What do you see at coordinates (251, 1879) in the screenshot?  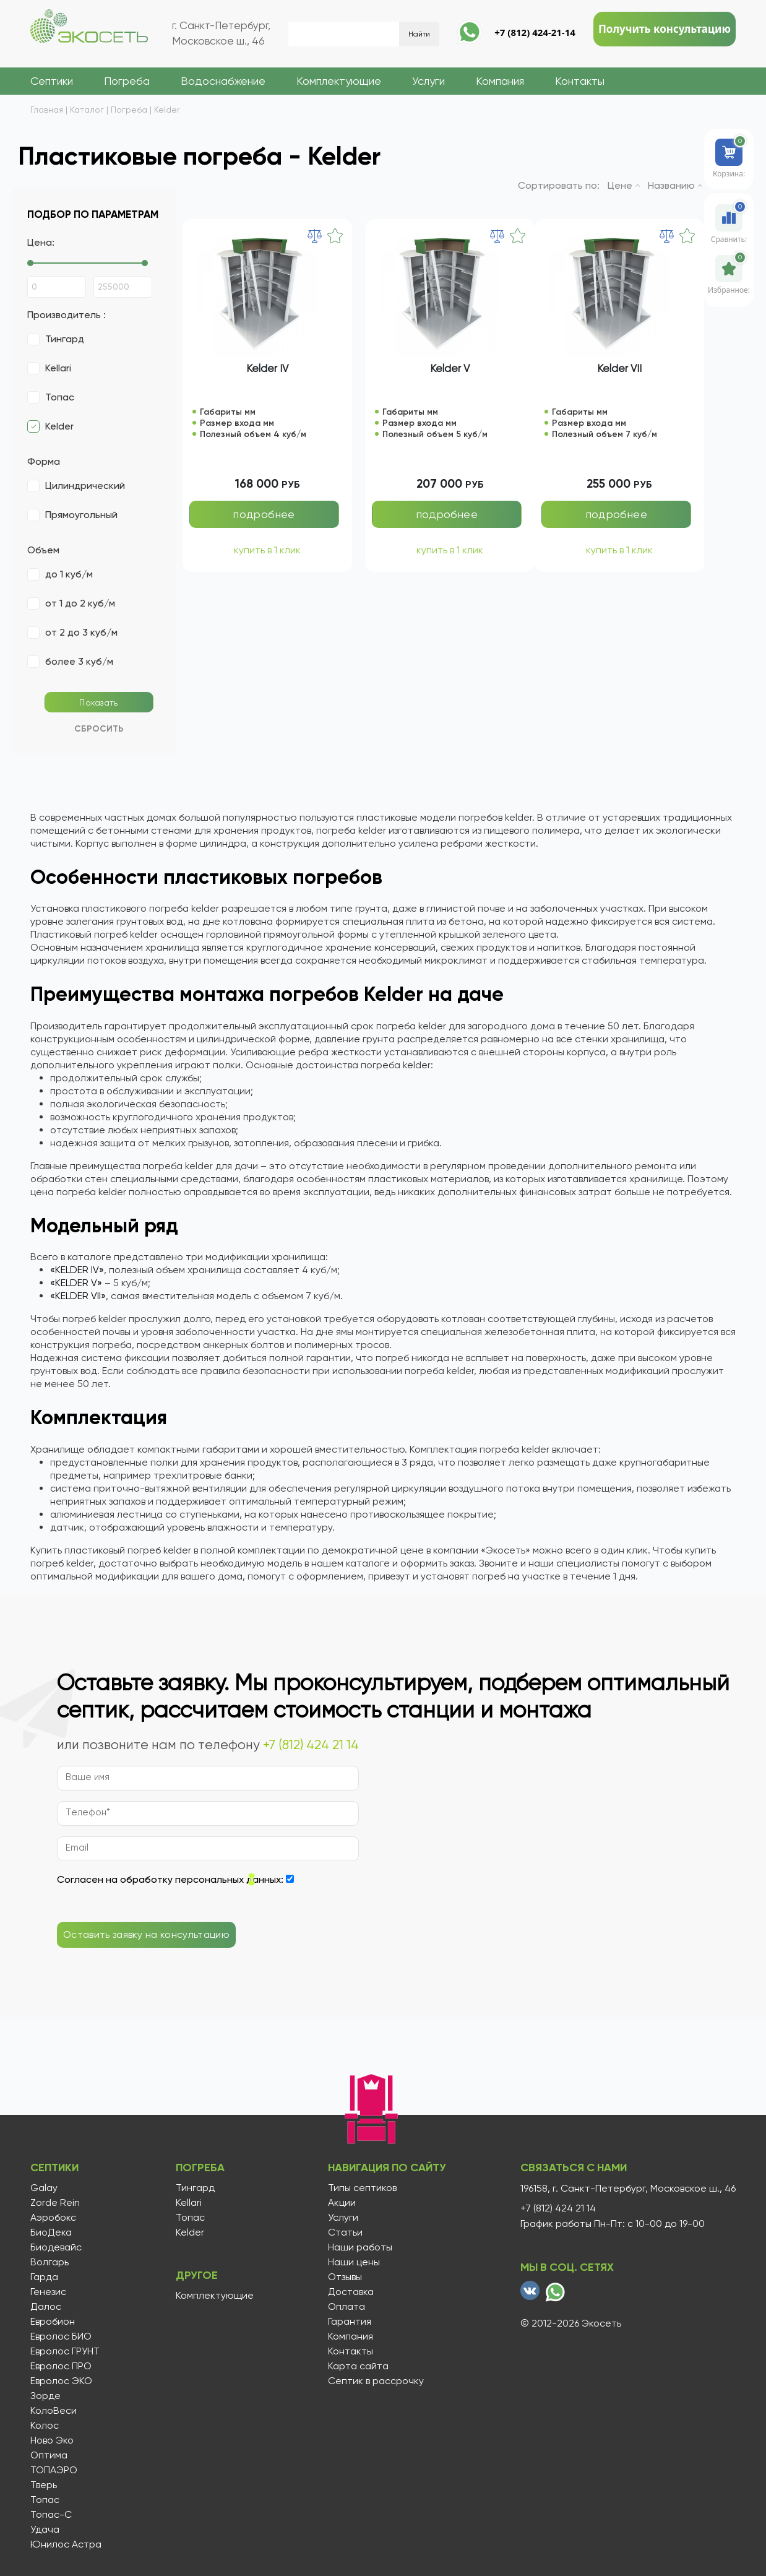 I see `use grenade weapon or explosive item` at bounding box center [251, 1879].